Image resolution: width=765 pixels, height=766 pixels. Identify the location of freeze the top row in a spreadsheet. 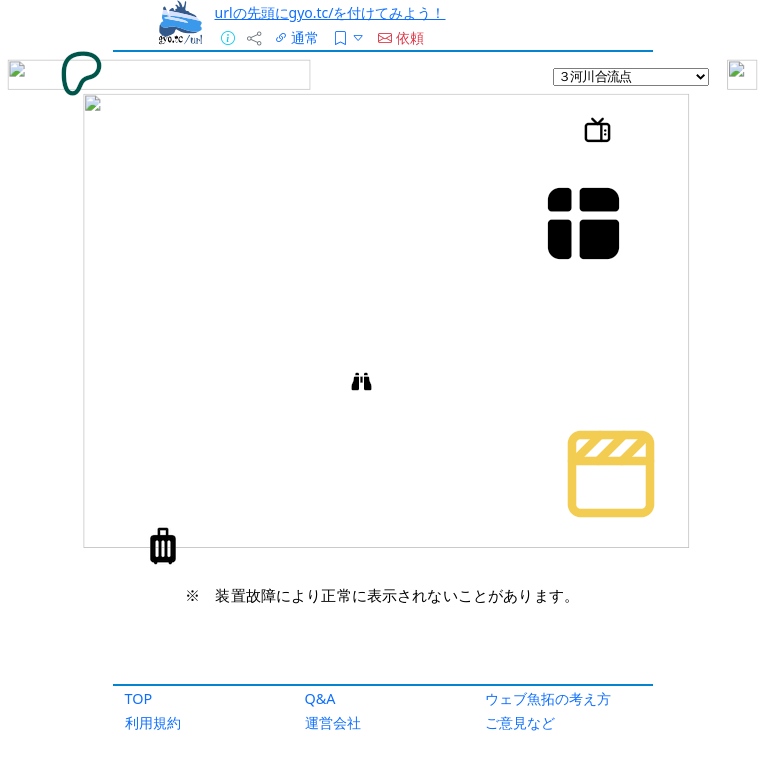
(611, 474).